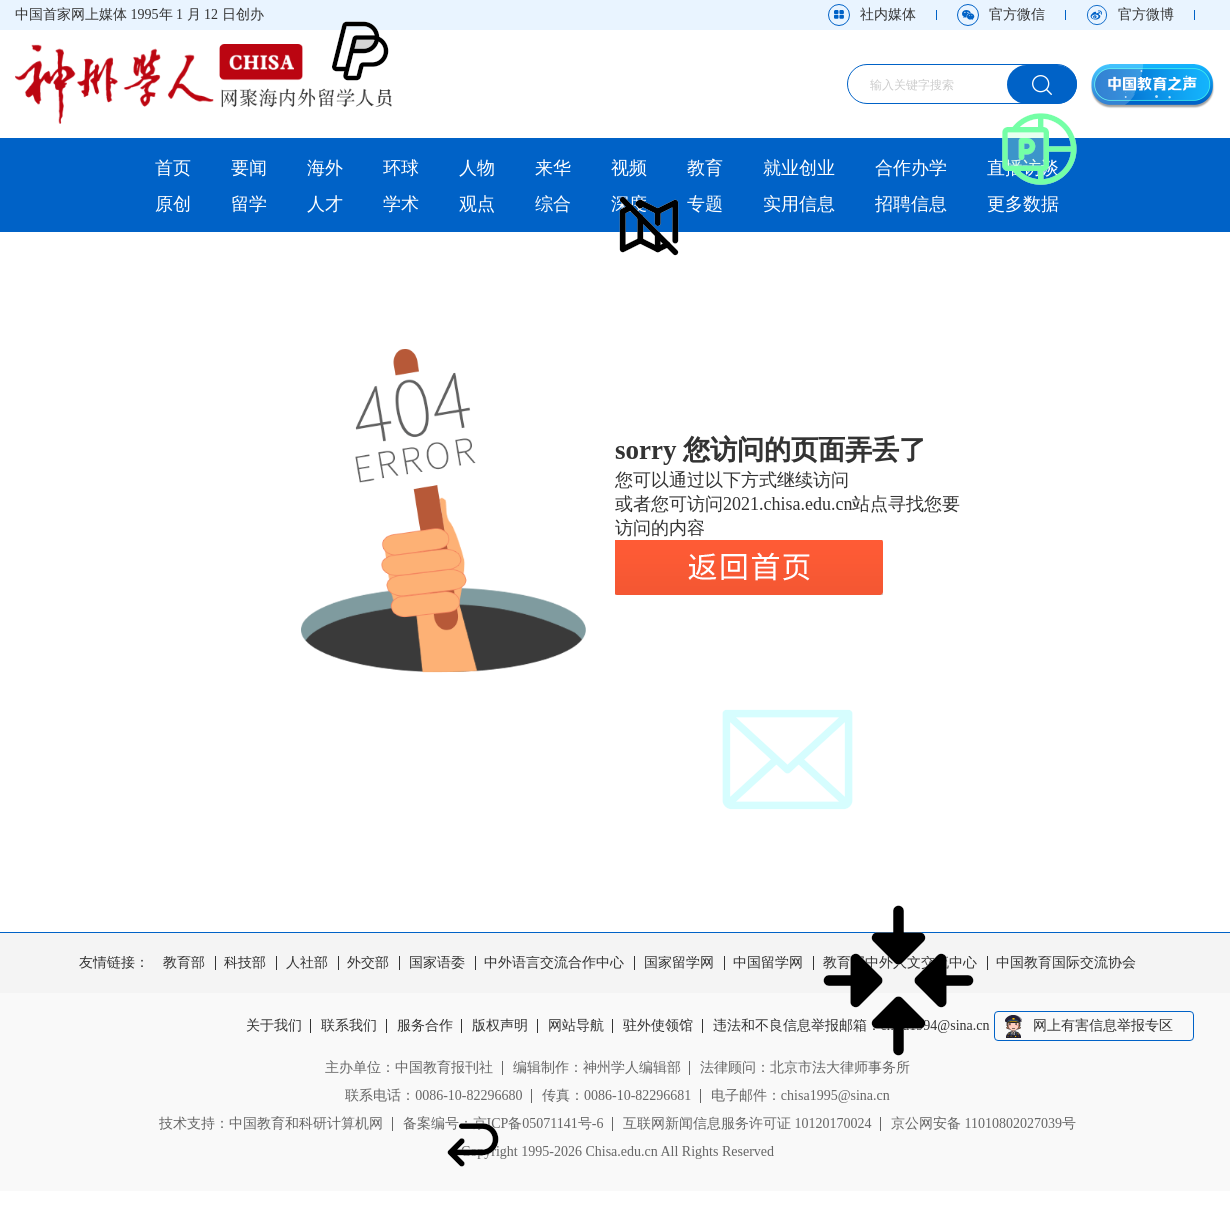 This screenshot has width=1230, height=1232. What do you see at coordinates (1038, 149) in the screenshot?
I see `open Microsoft PowerPoint` at bounding box center [1038, 149].